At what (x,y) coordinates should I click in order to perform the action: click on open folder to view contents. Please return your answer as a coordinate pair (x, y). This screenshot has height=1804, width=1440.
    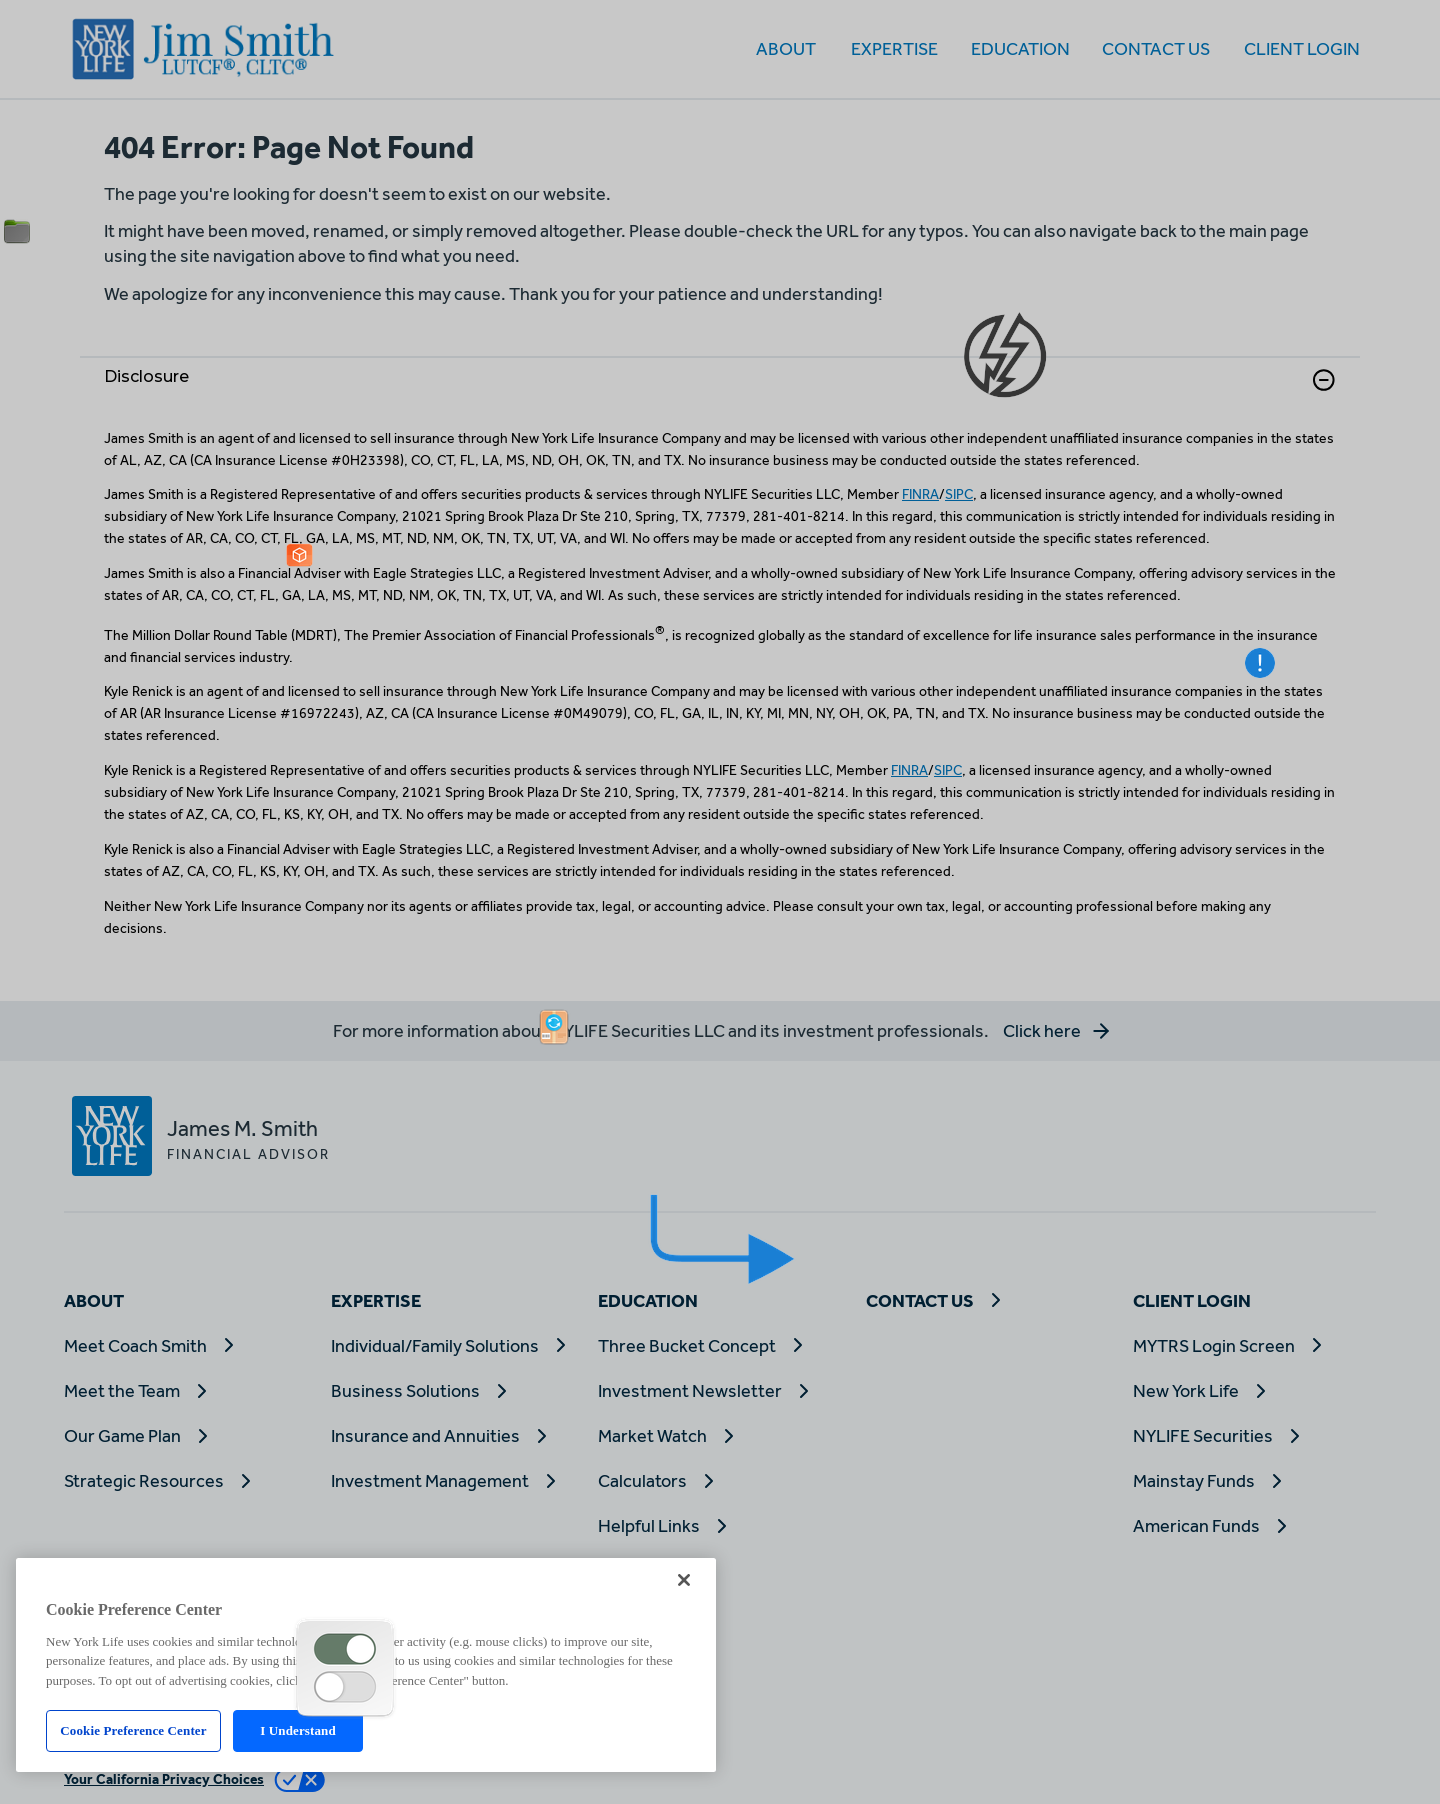
    Looking at the image, I should click on (17, 231).